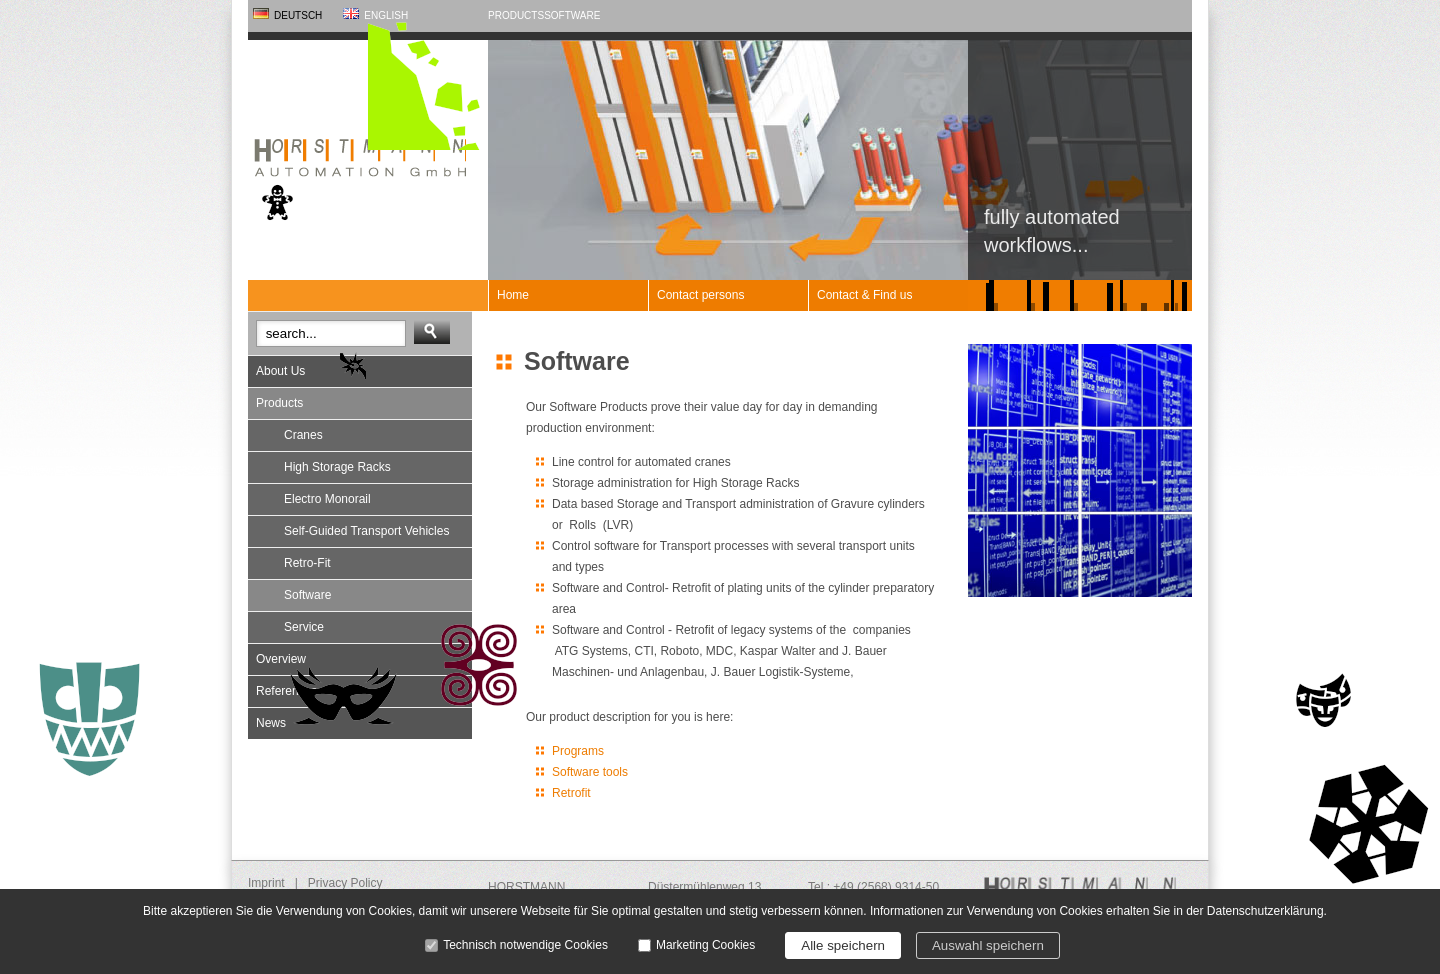  I want to click on warning: rockslide or falling rocks hazard ahead, so click(434, 84).